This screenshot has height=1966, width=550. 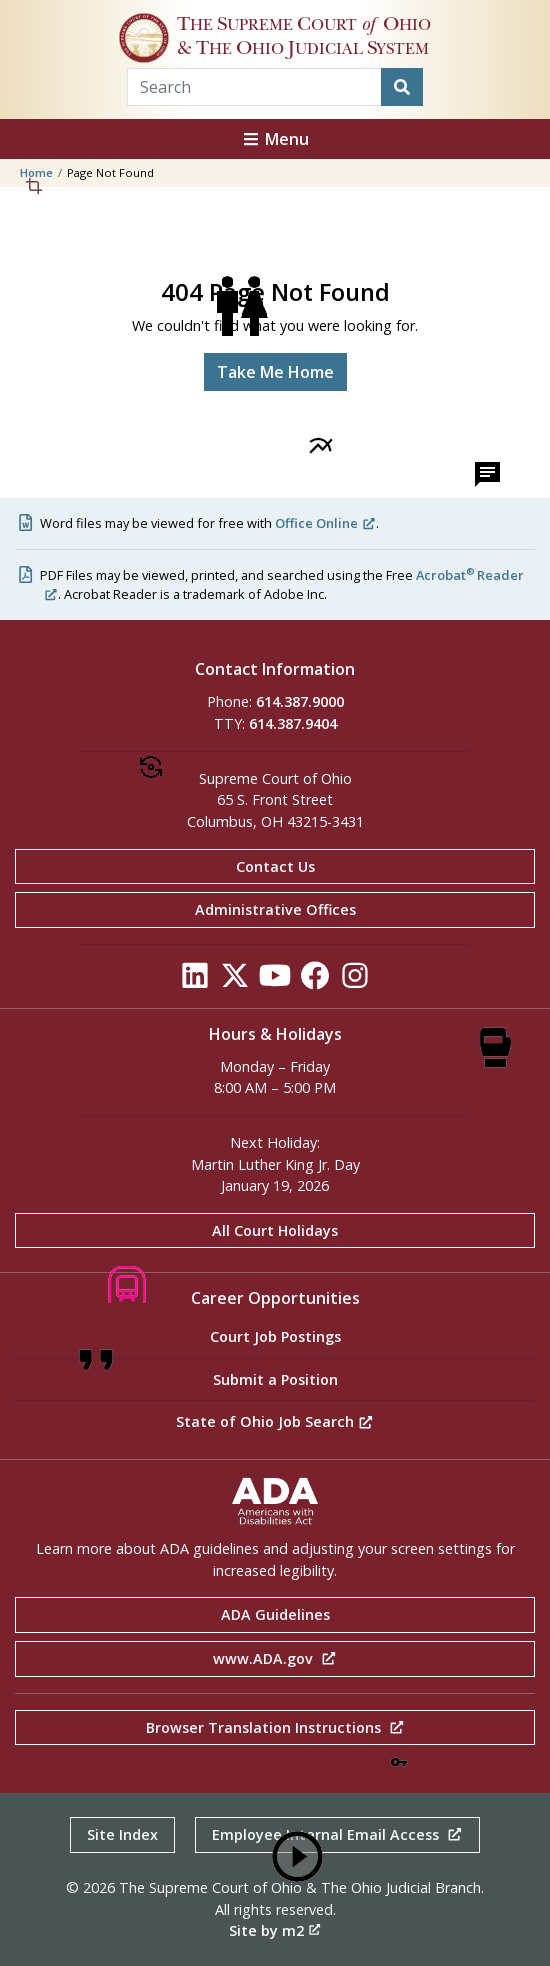 I want to click on insert a block quote, so click(x=96, y=1360).